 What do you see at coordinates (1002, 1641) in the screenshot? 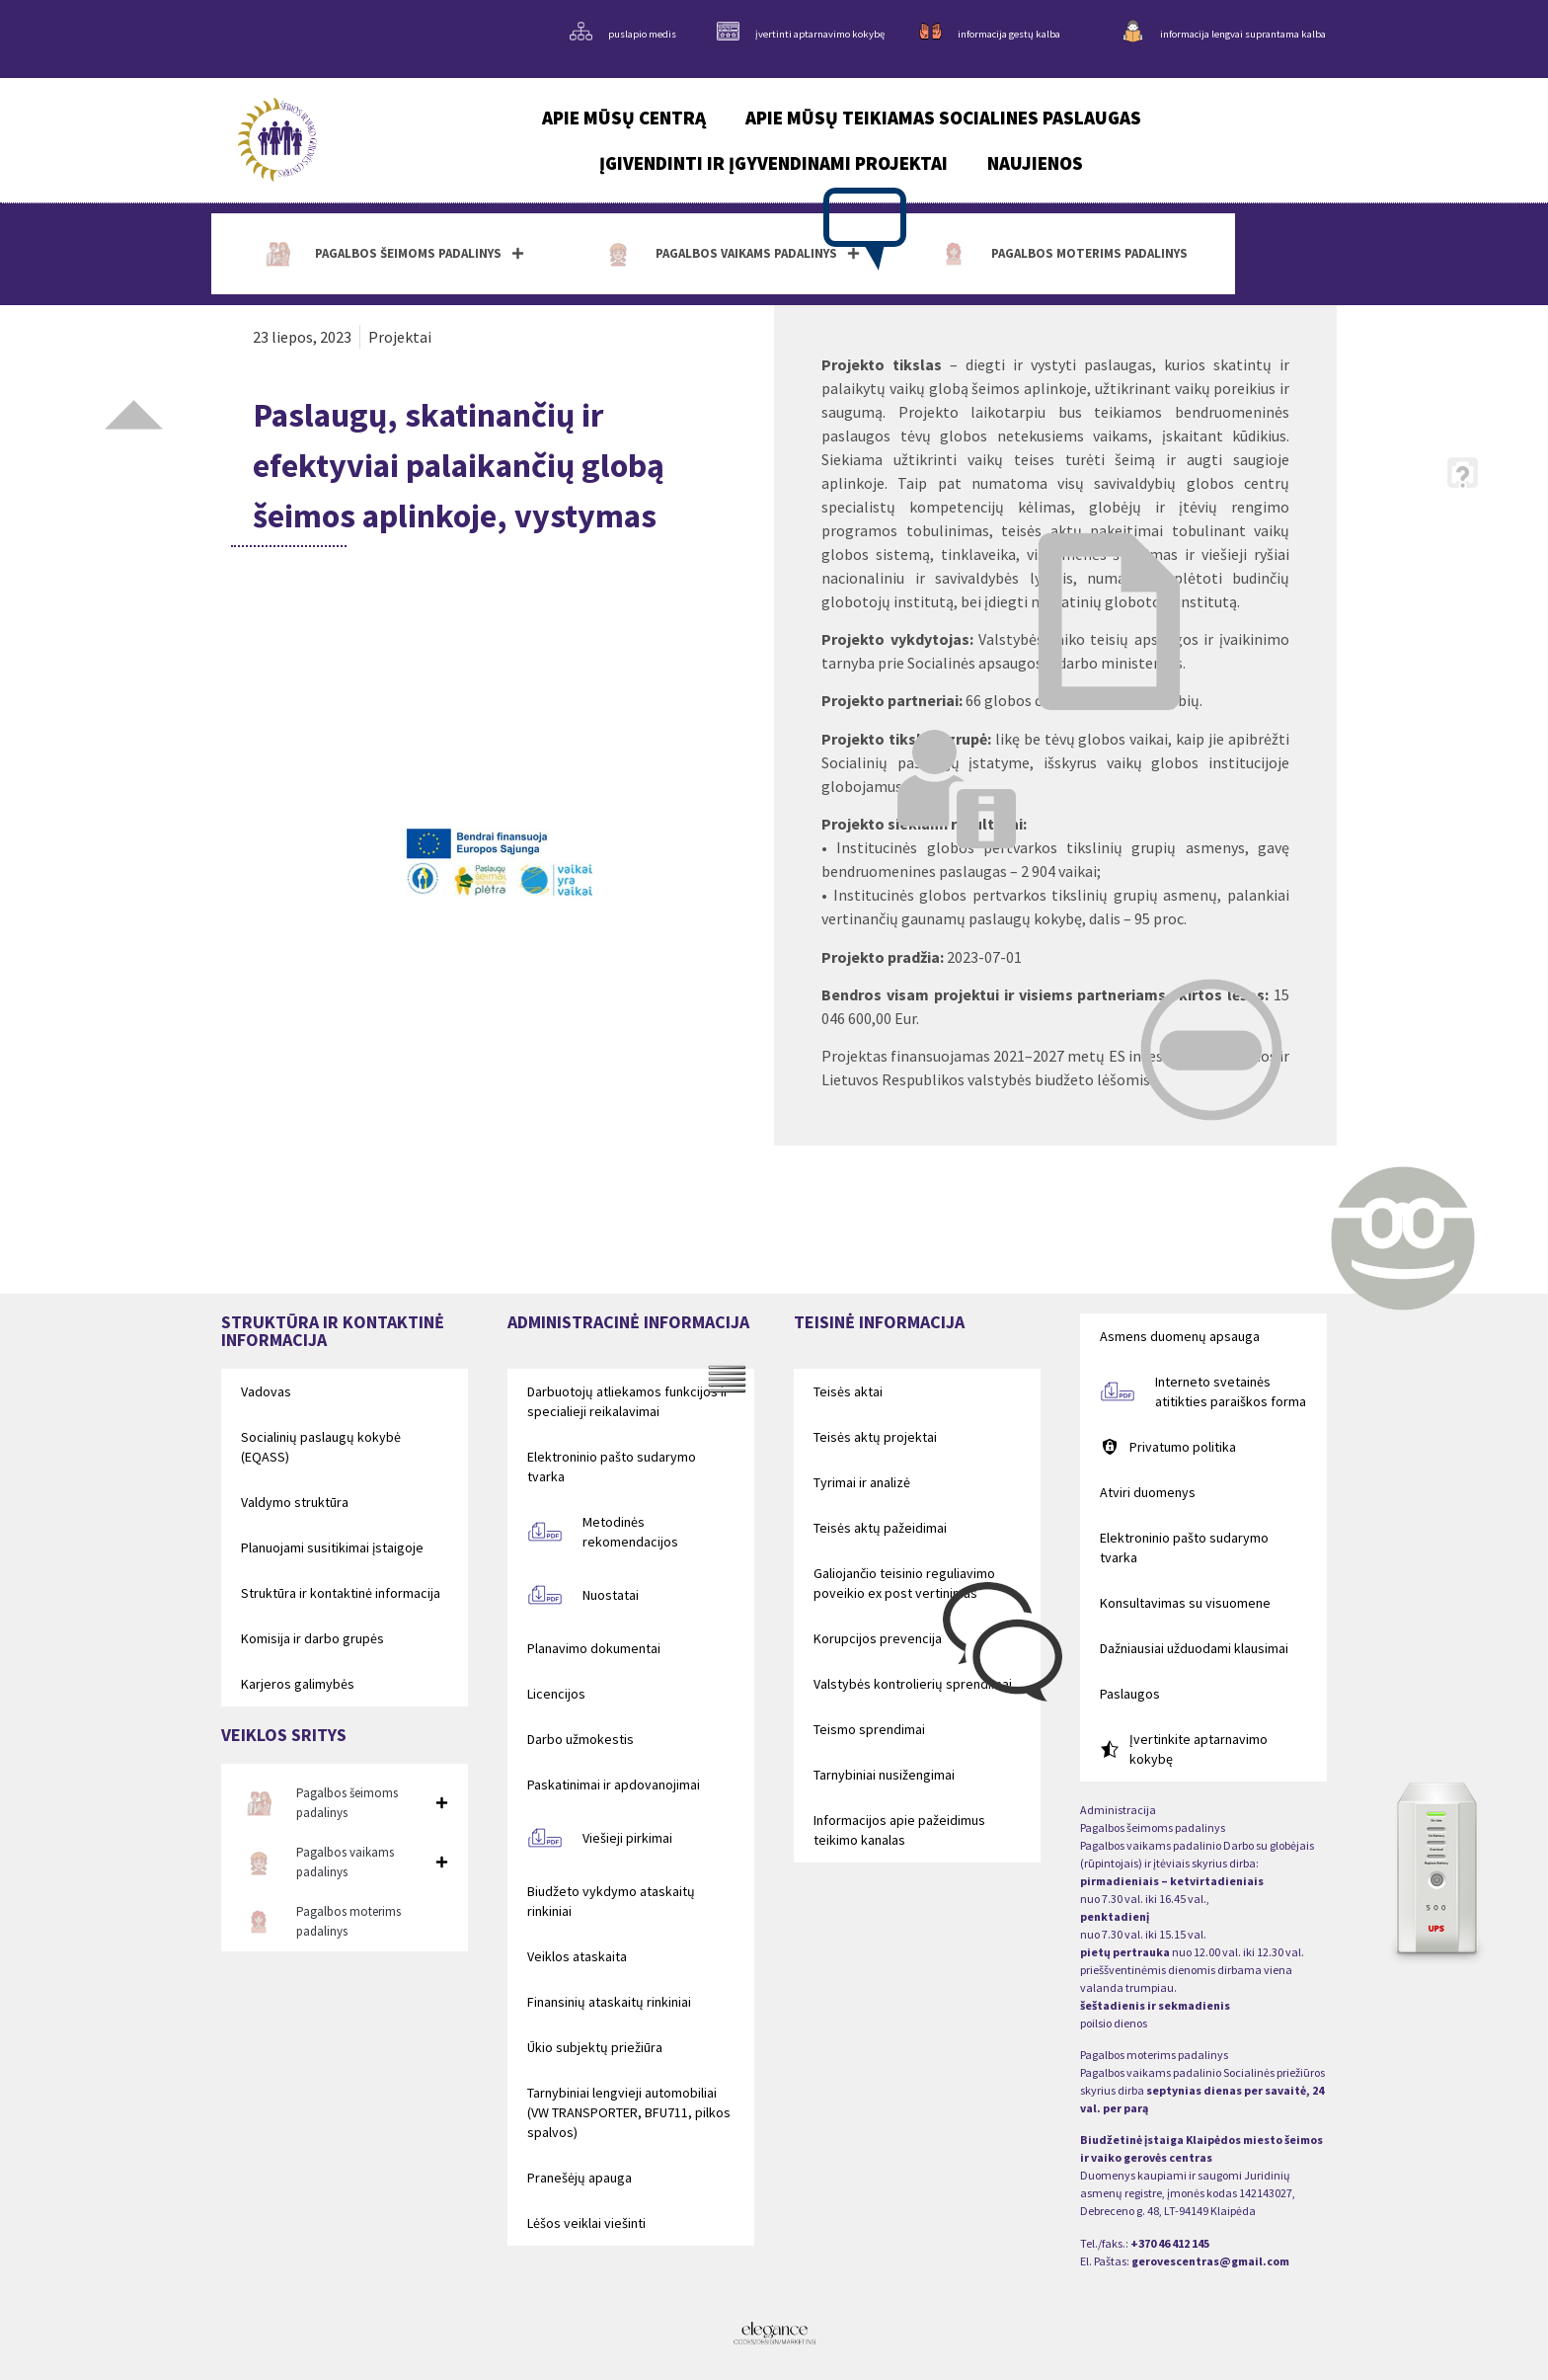
I see `open messaging or chat application` at bounding box center [1002, 1641].